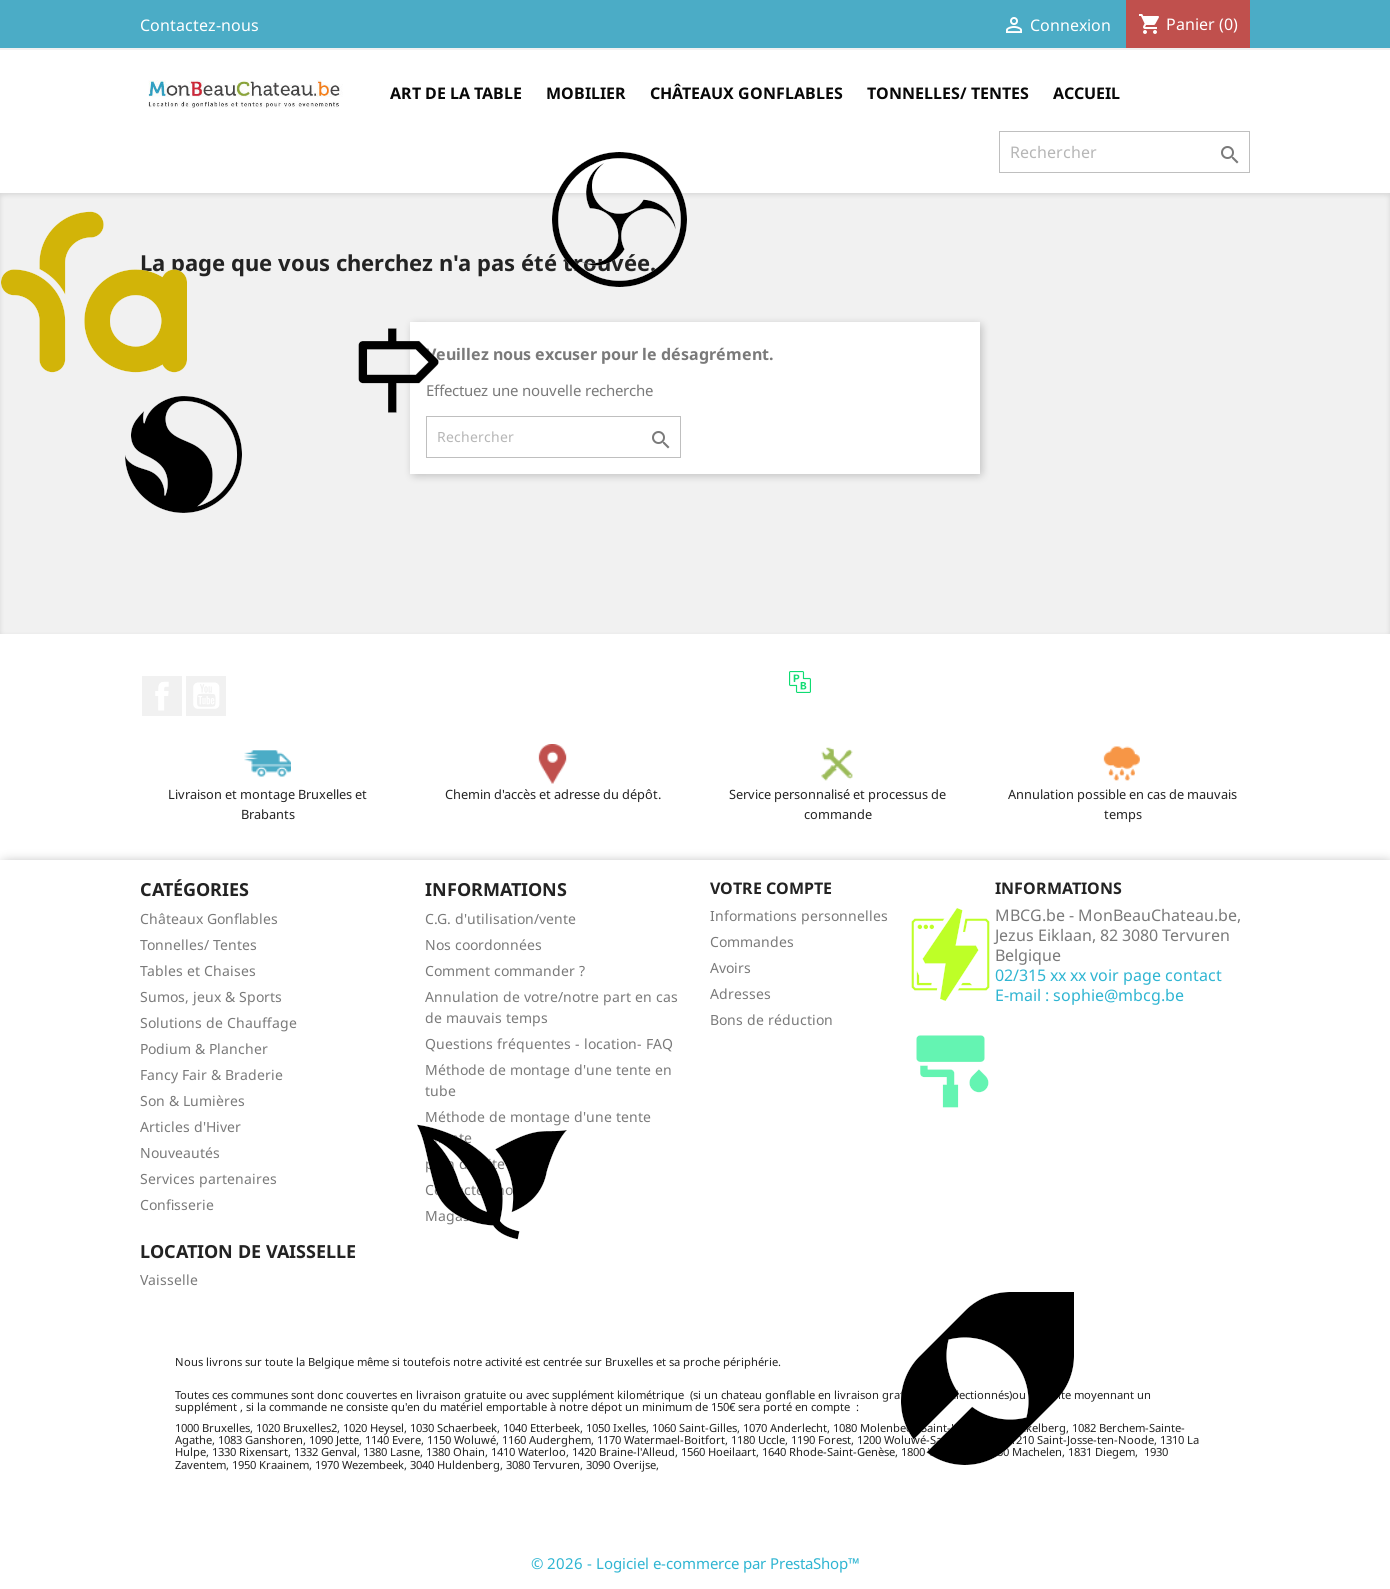 This screenshot has height=1589, width=1390. What do you see at coordinates (800, 682) in the screenshot?
I see `pocketbase logo - open-source backend service` at bounding box center [800, 682].